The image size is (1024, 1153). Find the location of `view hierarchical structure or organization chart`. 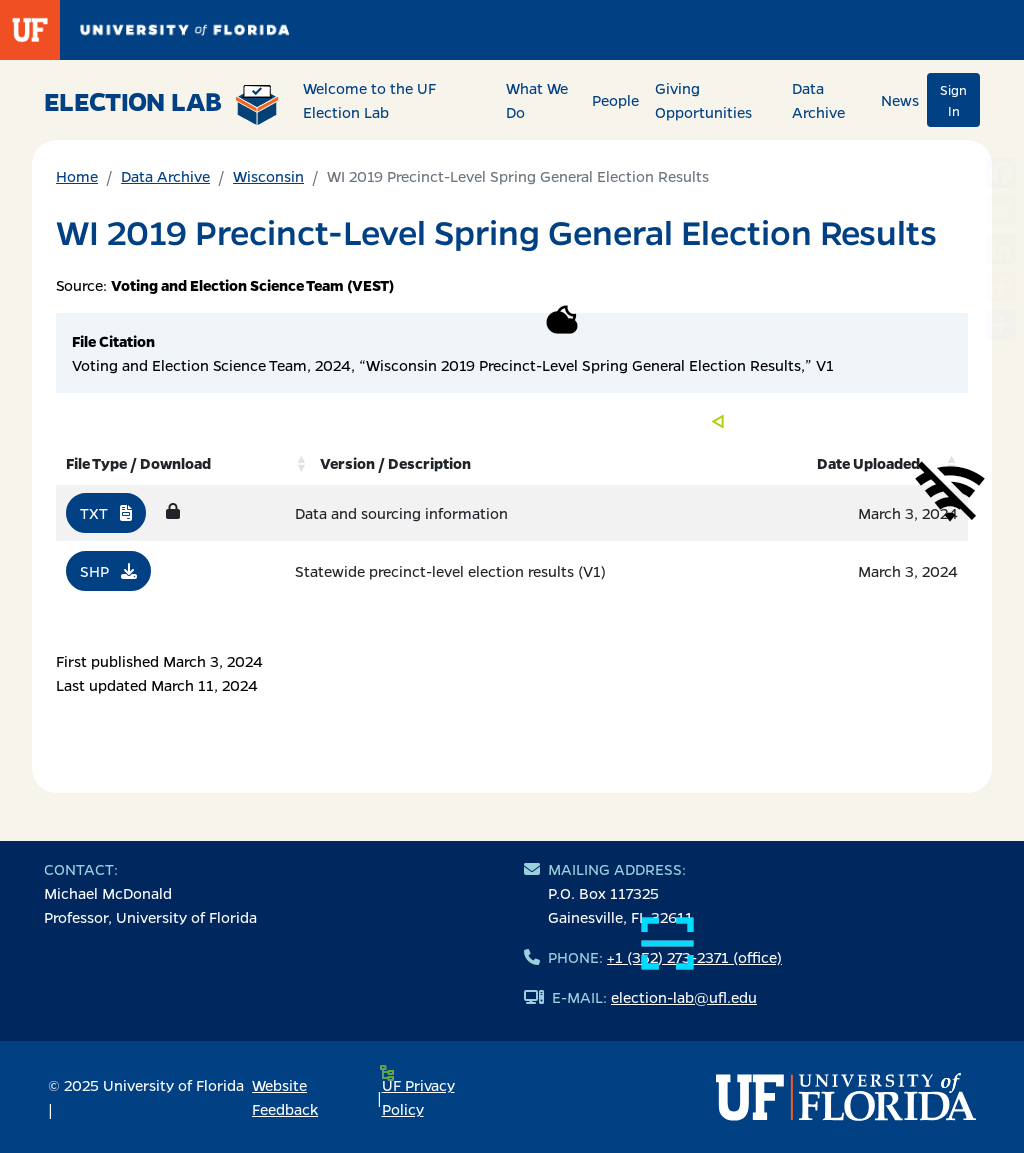

view hierarchical structure or organization chart is located at coordinates (387, 1073).